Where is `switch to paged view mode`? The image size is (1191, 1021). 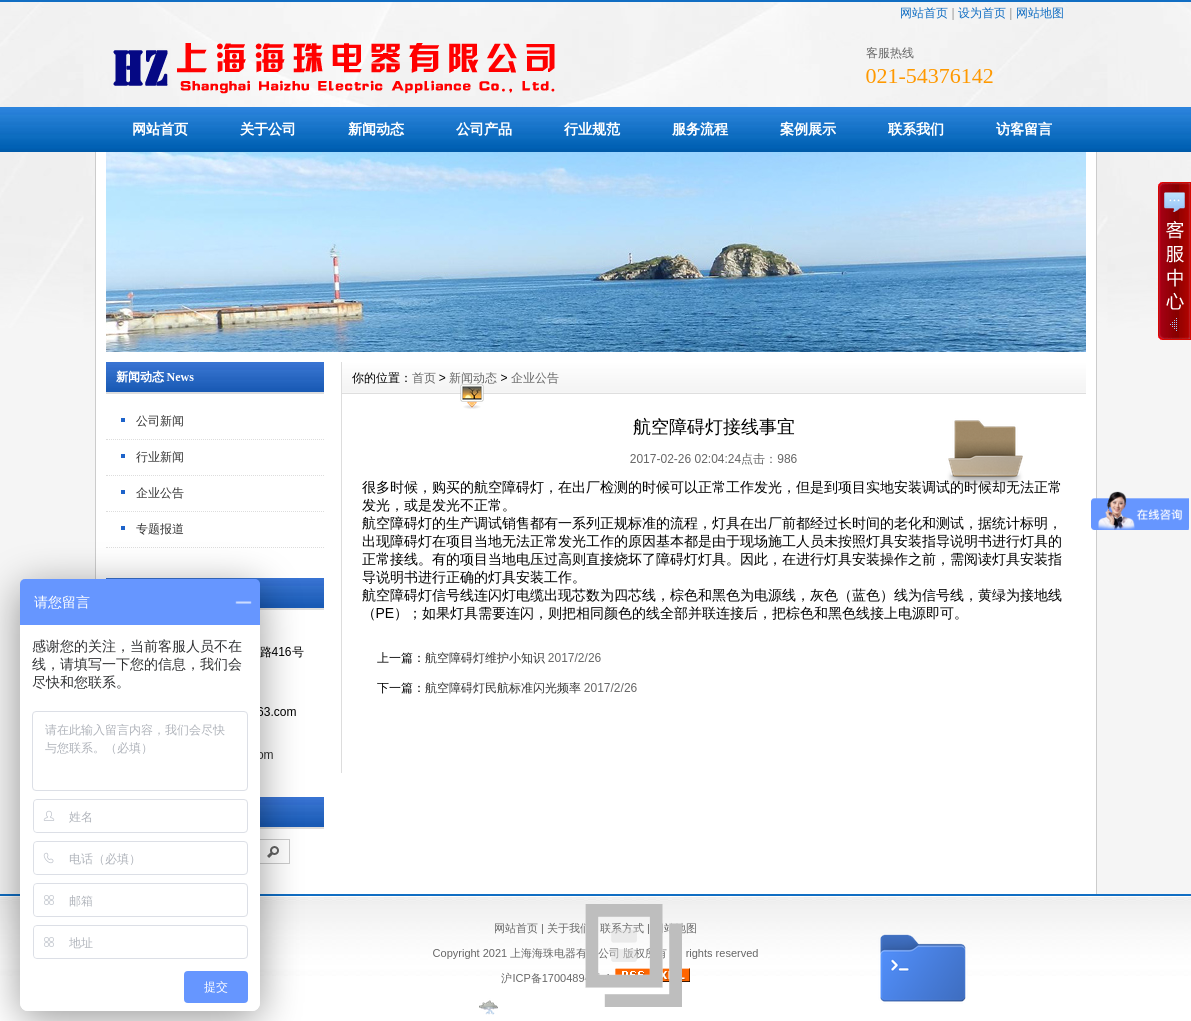
switch to paged view mode is located at coordinates (630, 955).